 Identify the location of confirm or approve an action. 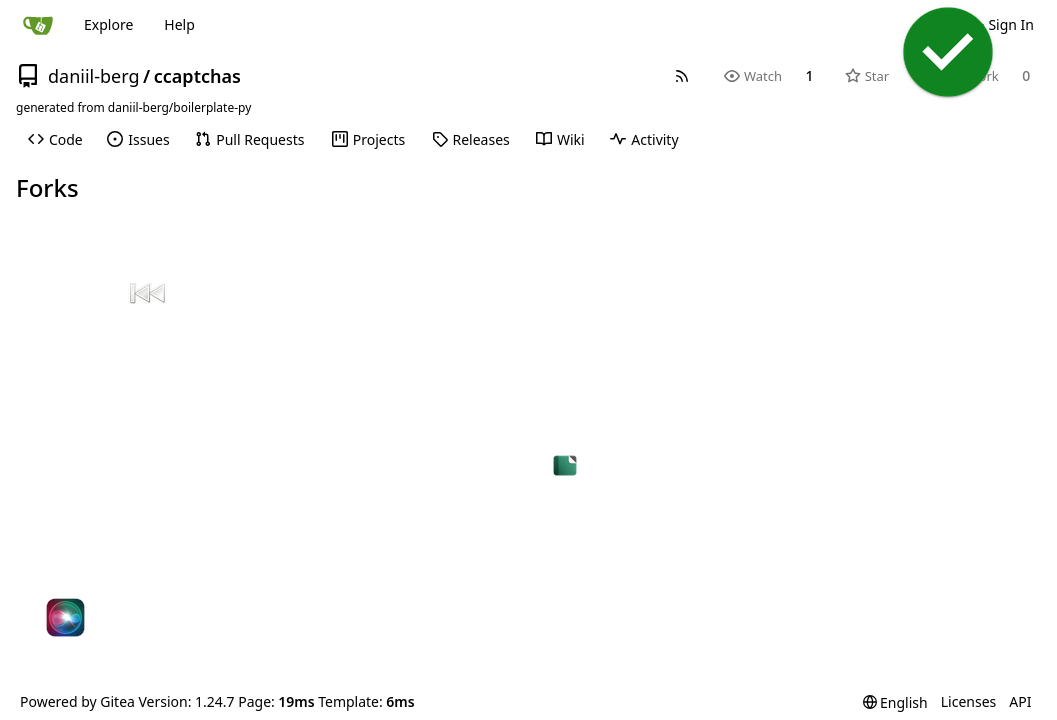
(948, 52).